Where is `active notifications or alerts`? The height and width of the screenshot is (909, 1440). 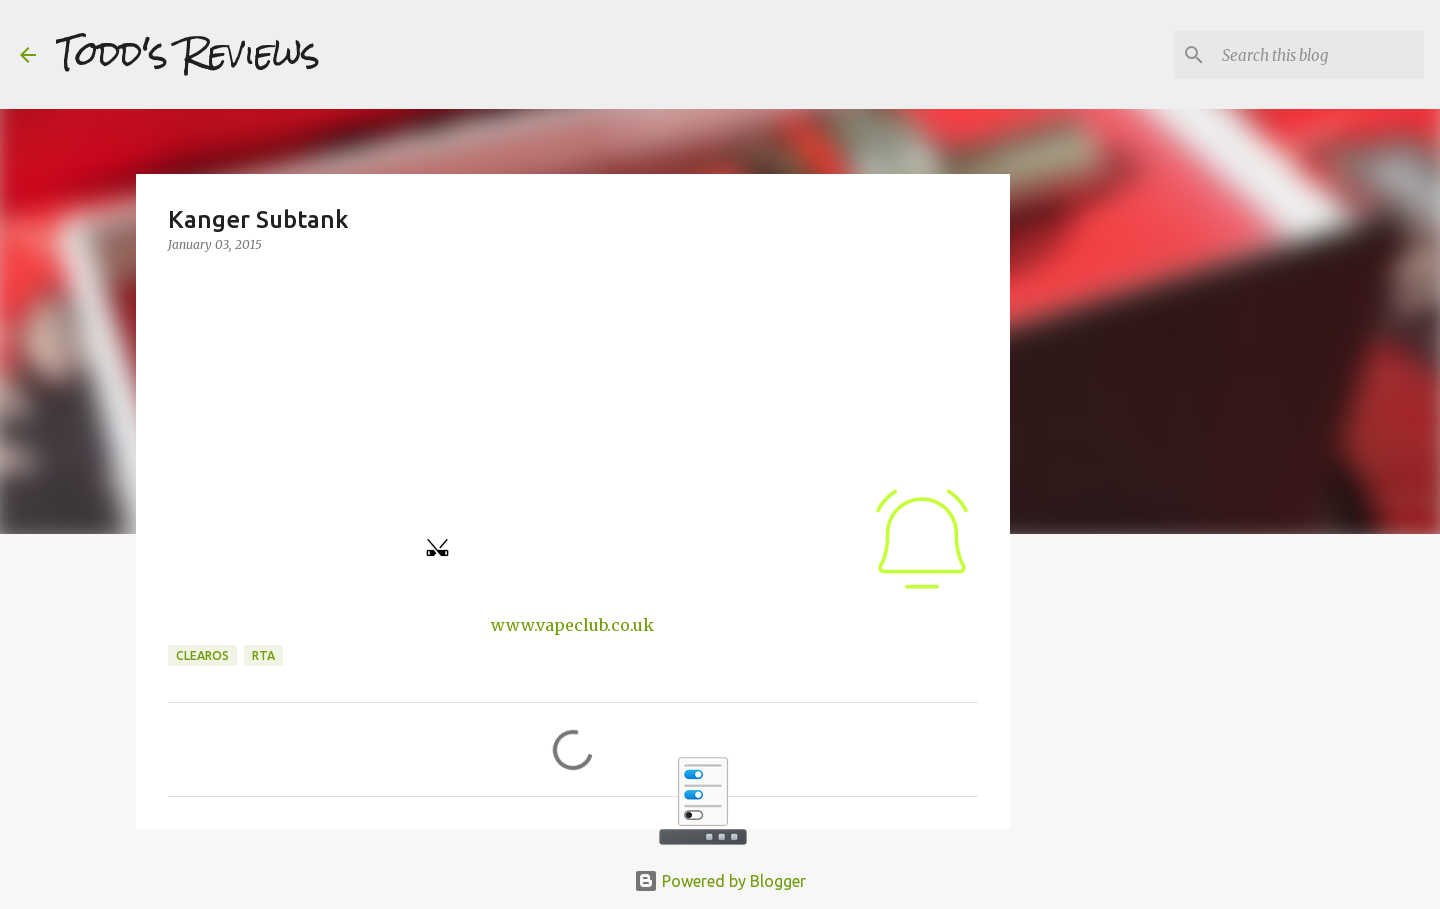
active notifications or alerts is located at coordinates (922, 541).